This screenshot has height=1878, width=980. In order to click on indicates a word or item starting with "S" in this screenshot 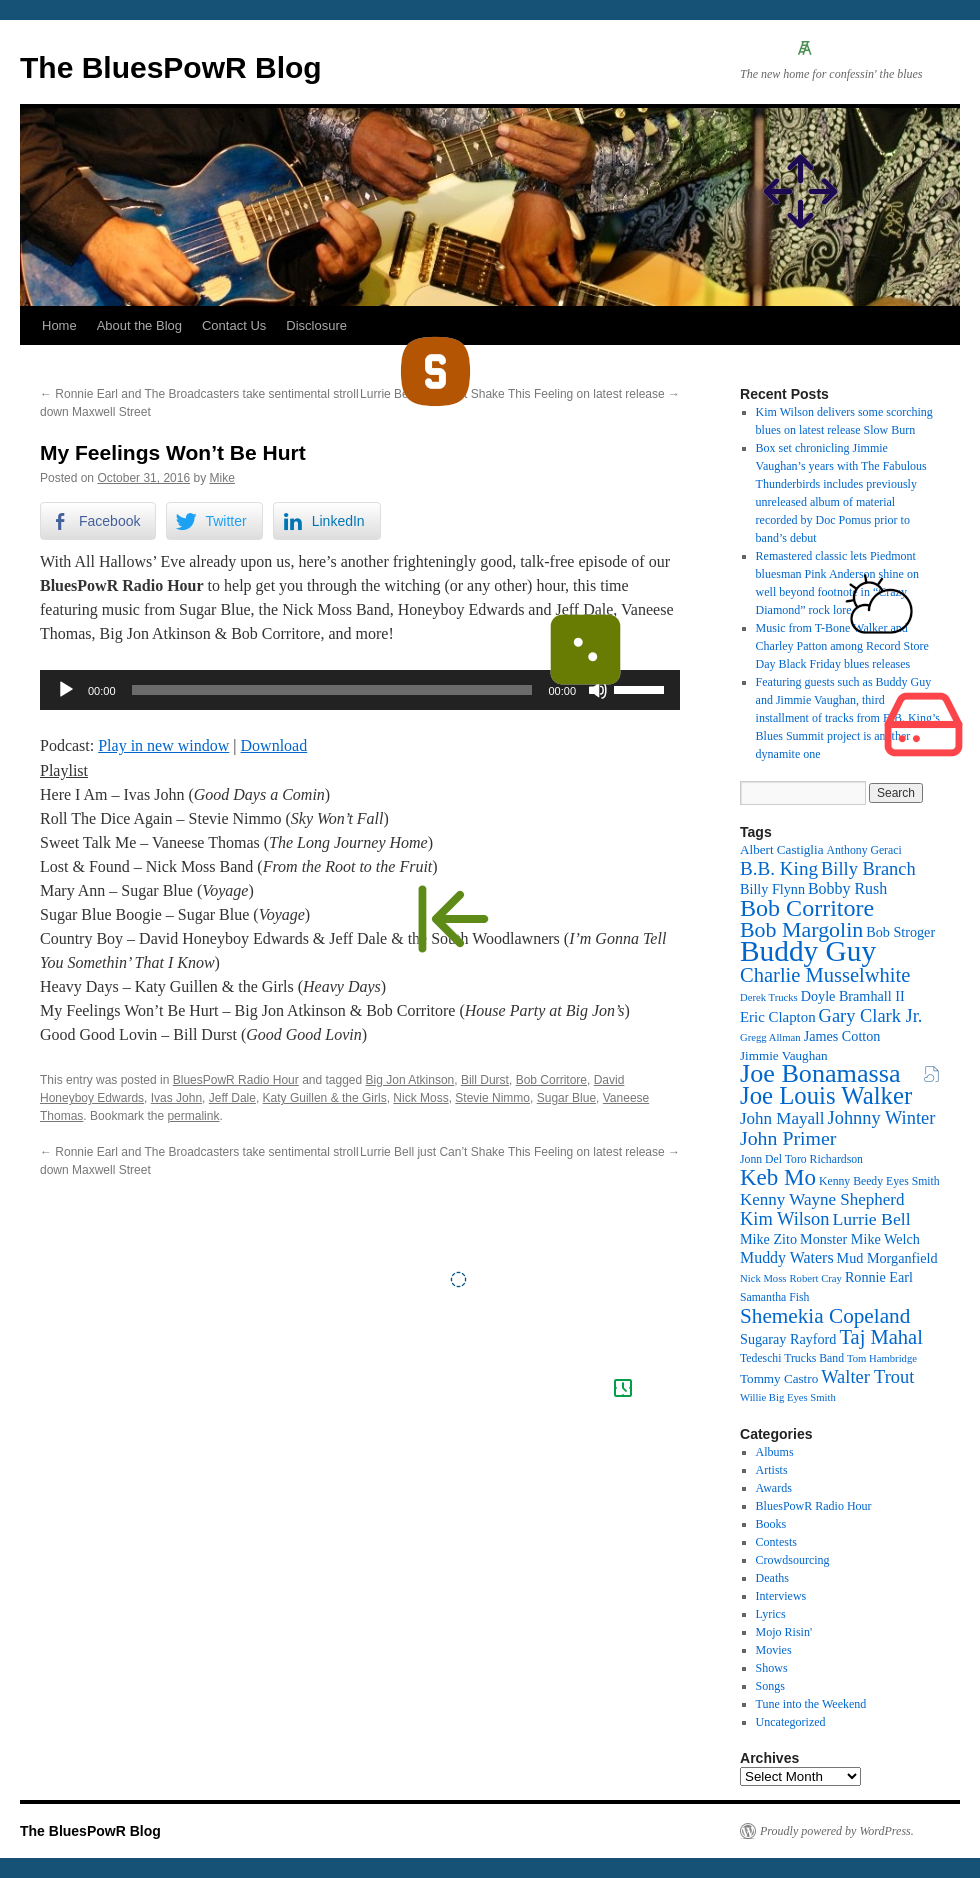, I will do `click(435, 371)`.